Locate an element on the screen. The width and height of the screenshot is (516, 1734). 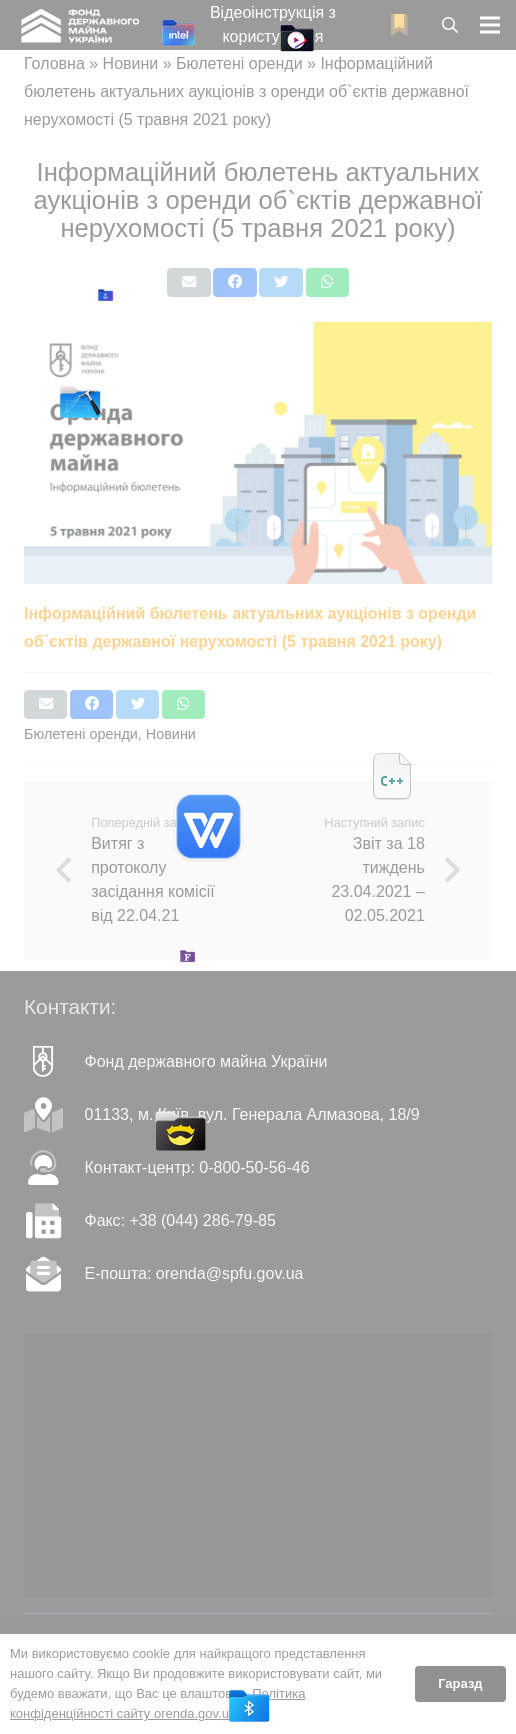
open xcode projects folder is located at coordinates (80, 403).